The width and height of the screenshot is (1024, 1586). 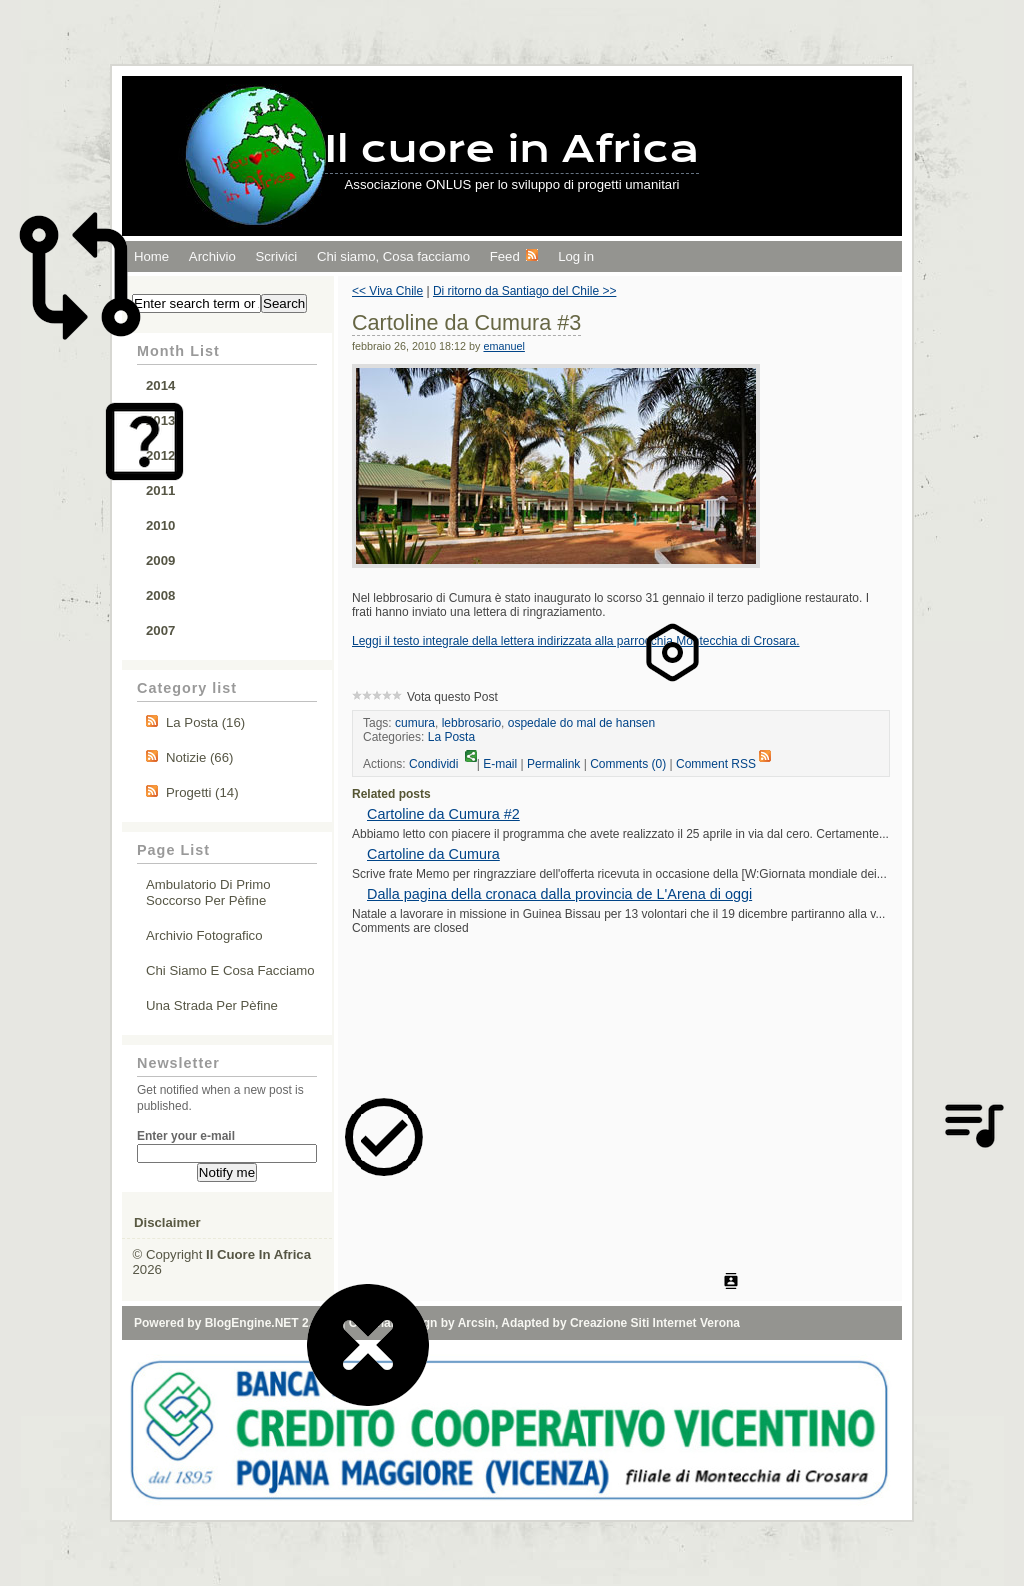 I want to click on access your contacts list, so click(x=731, y=1281).